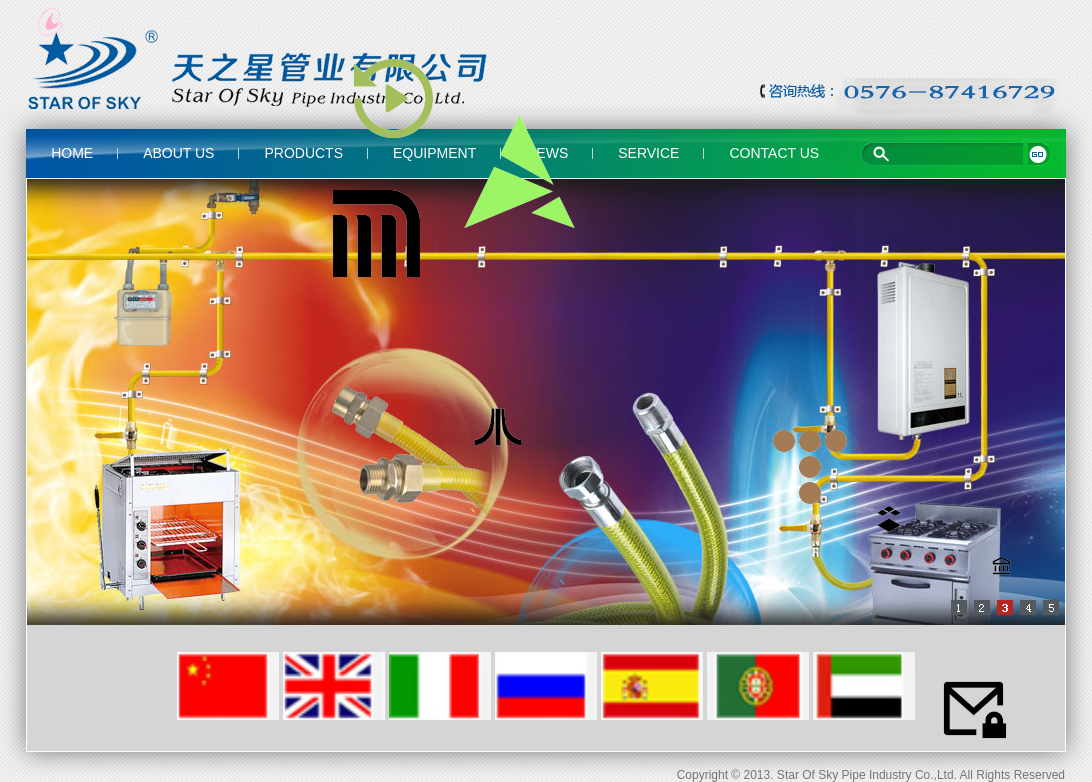  I want to click on telefonica brand logo, so click(810, 467).